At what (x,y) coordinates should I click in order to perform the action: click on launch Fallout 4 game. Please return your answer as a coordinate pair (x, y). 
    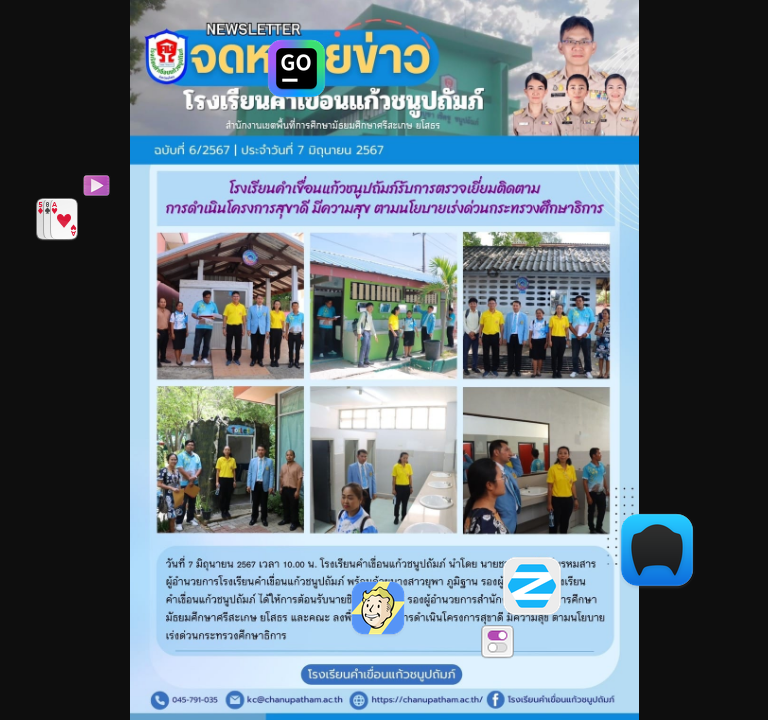
    Looking at the image, I should click on (378, 608).